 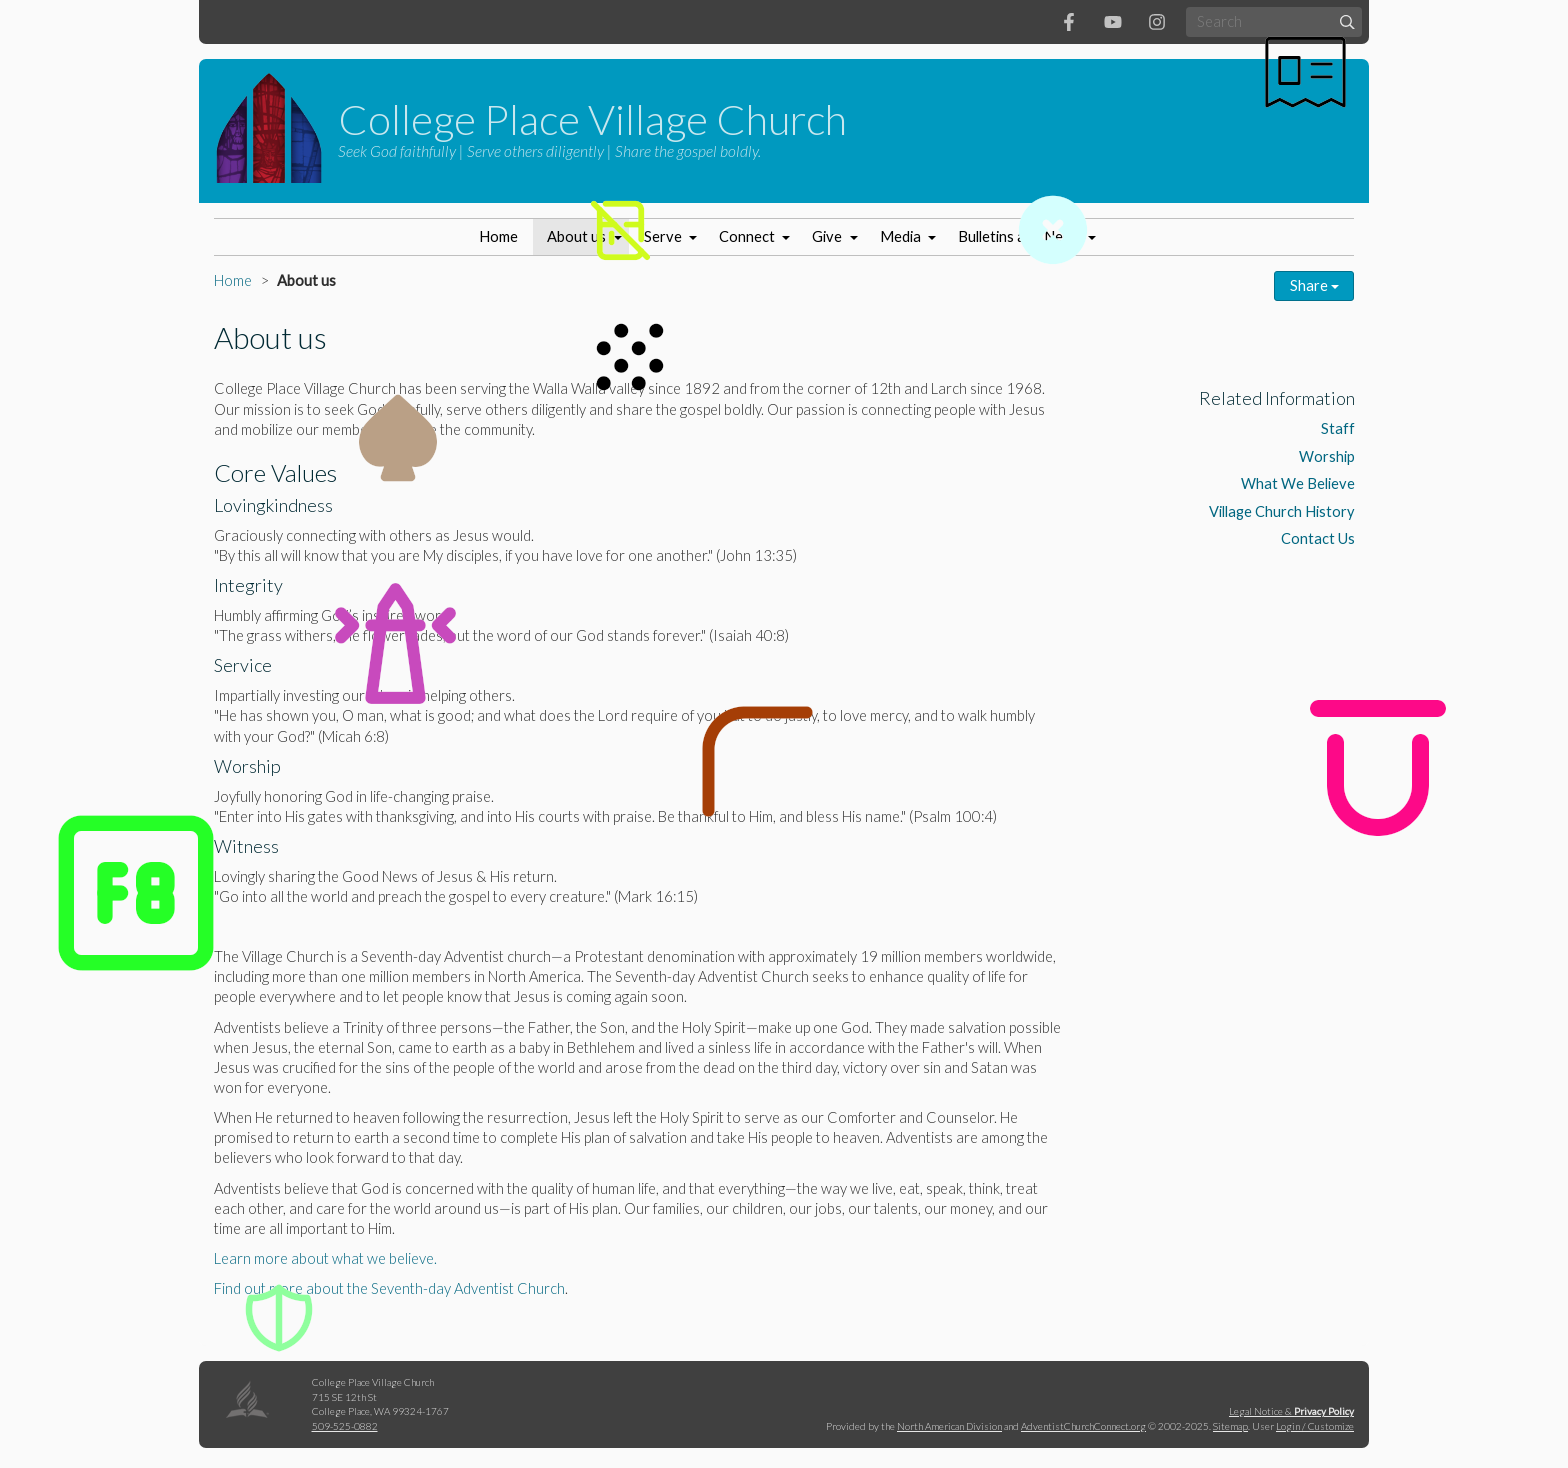 I want to click on close or dismiss a dialog, so click(x=1053, y=230).